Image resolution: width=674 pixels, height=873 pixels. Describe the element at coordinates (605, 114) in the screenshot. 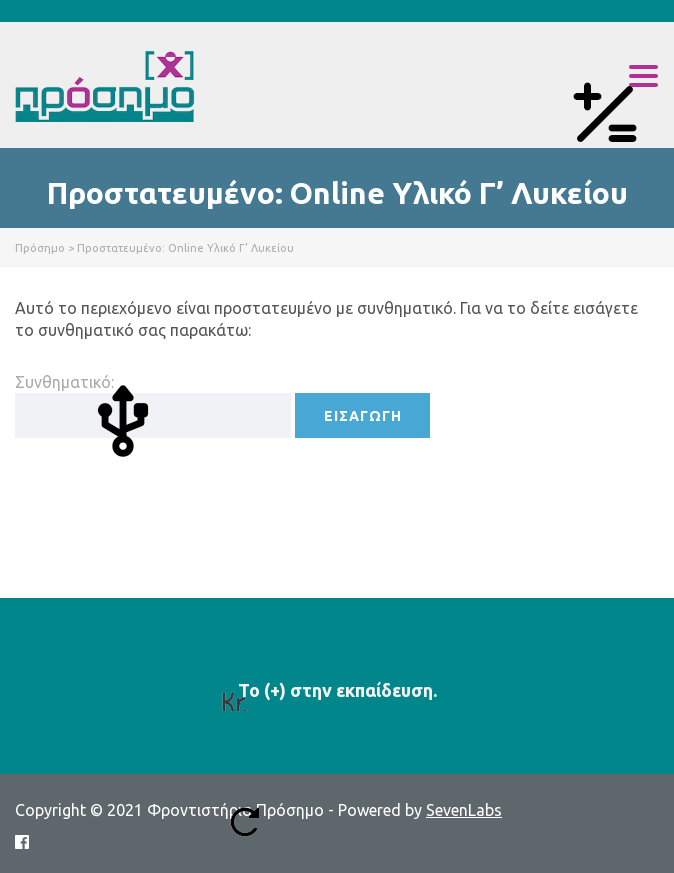

I see `toggle between addition and equals operations` at that location.